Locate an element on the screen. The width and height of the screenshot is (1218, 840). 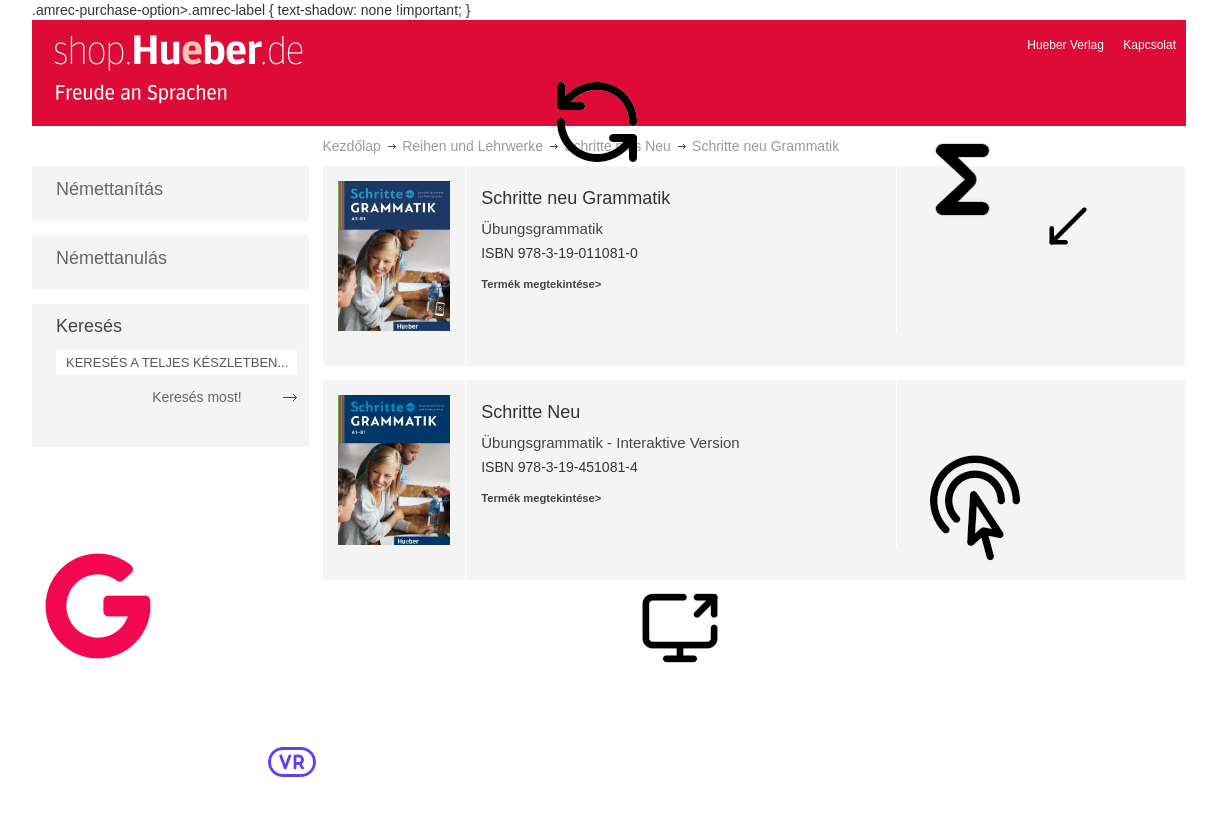
refresh or reload content is located at coordinates (597, 122).